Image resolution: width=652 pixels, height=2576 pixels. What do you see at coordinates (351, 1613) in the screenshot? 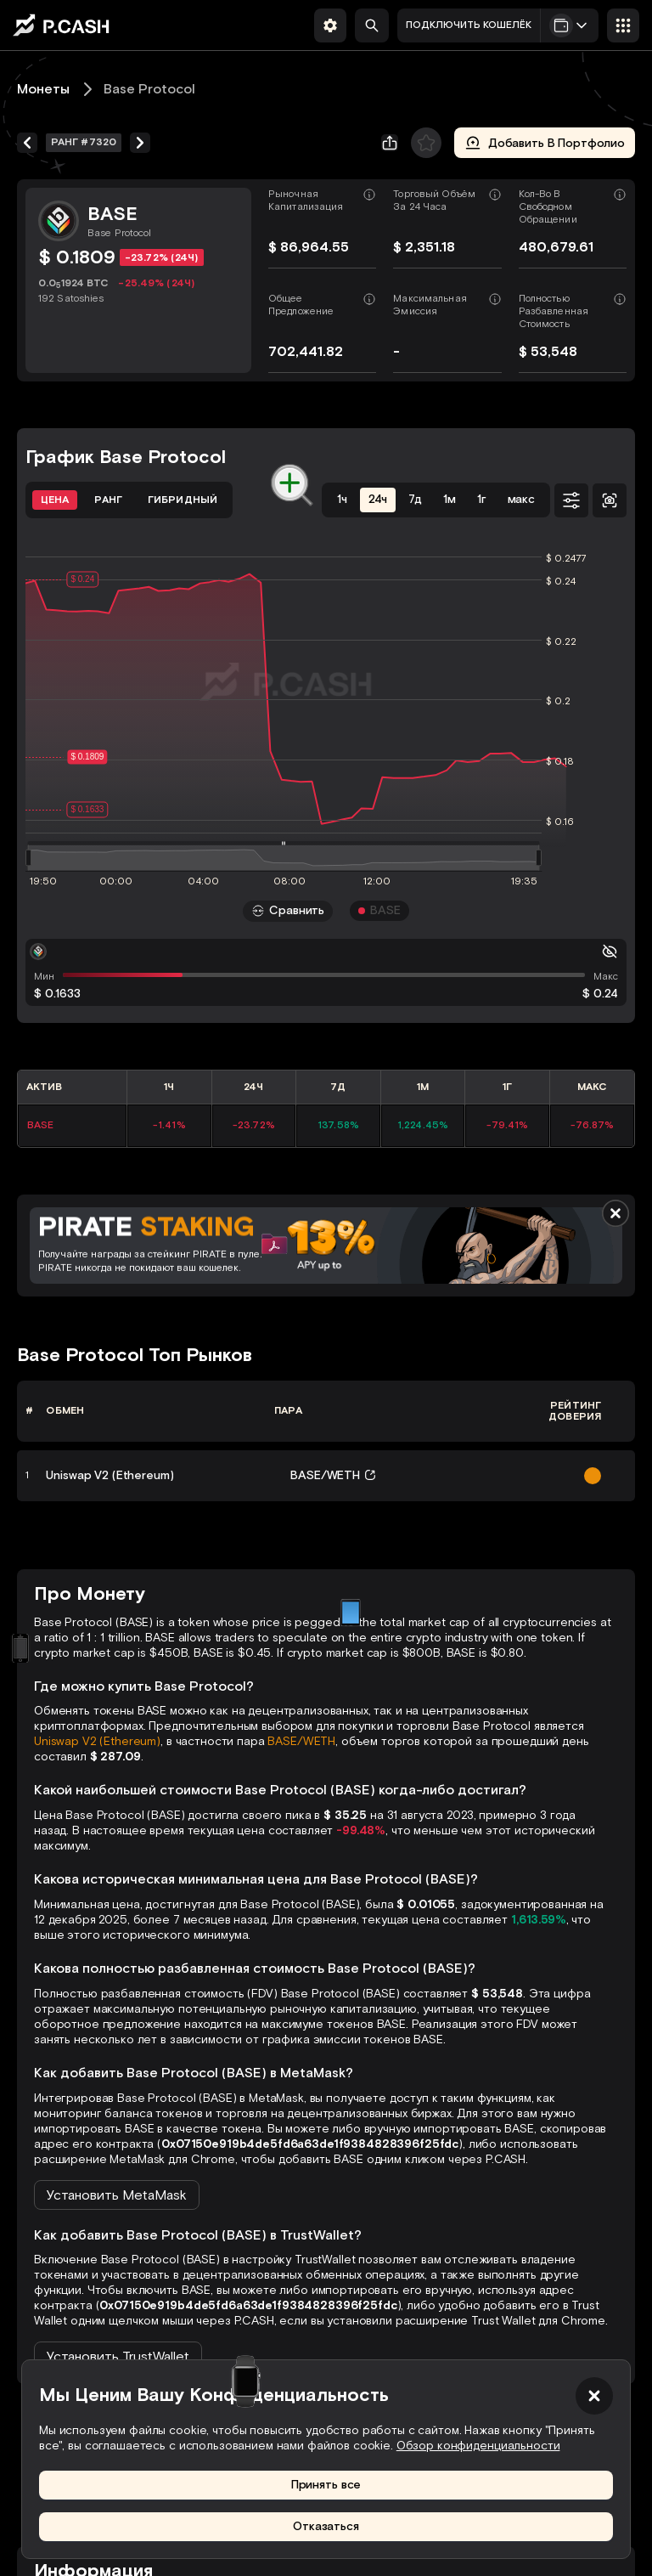
I see `iPad Air 2 device with cellular connectivity` at bounding box center [351, 1613].